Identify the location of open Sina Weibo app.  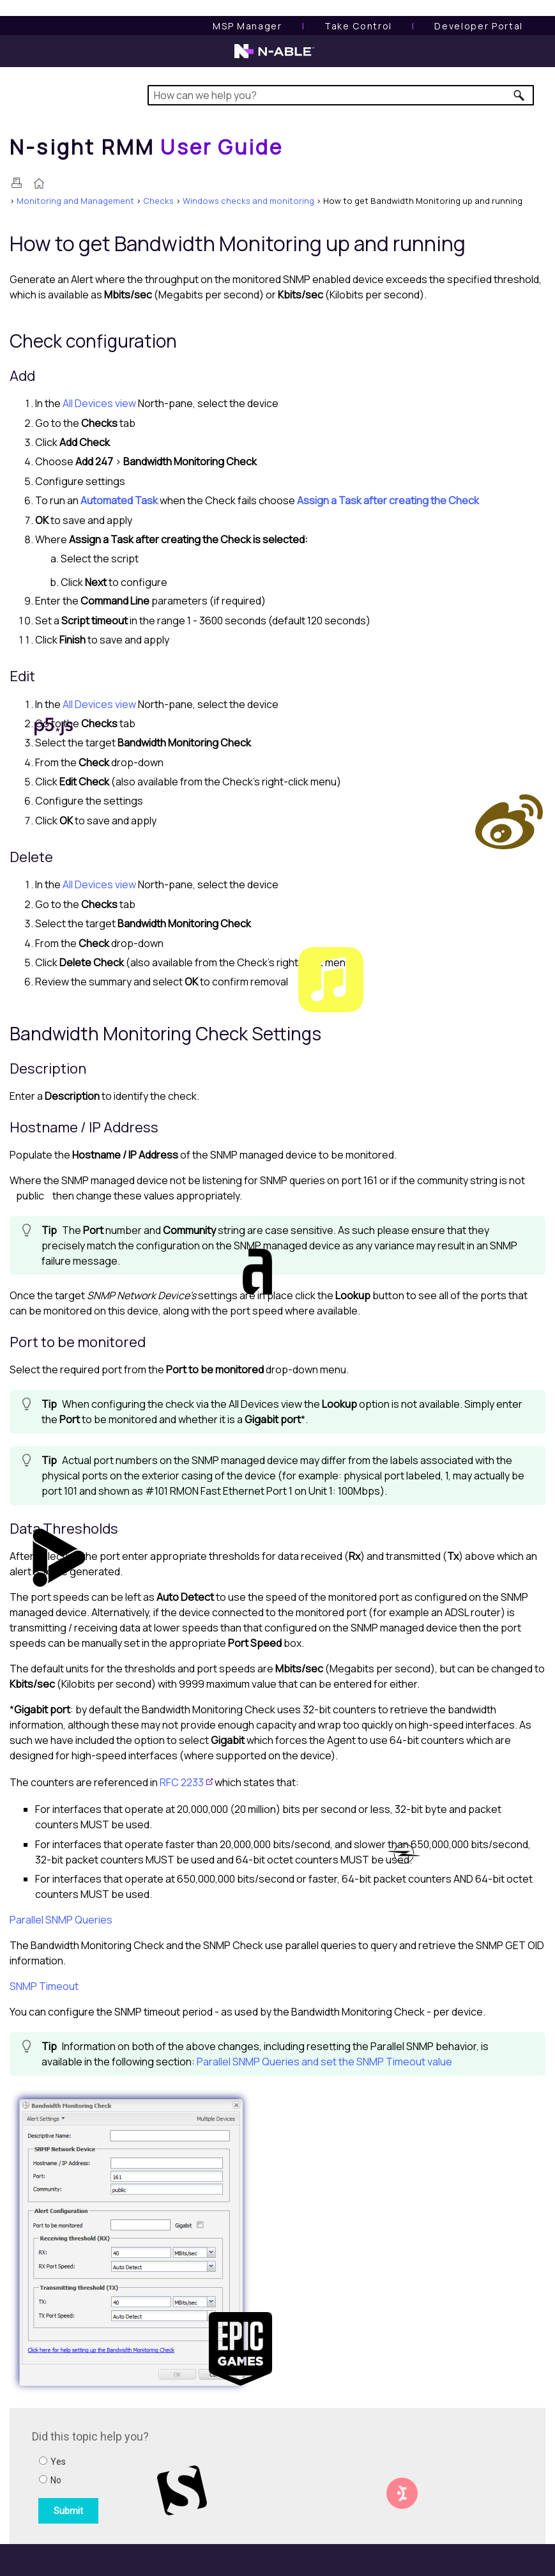
(509, 822).